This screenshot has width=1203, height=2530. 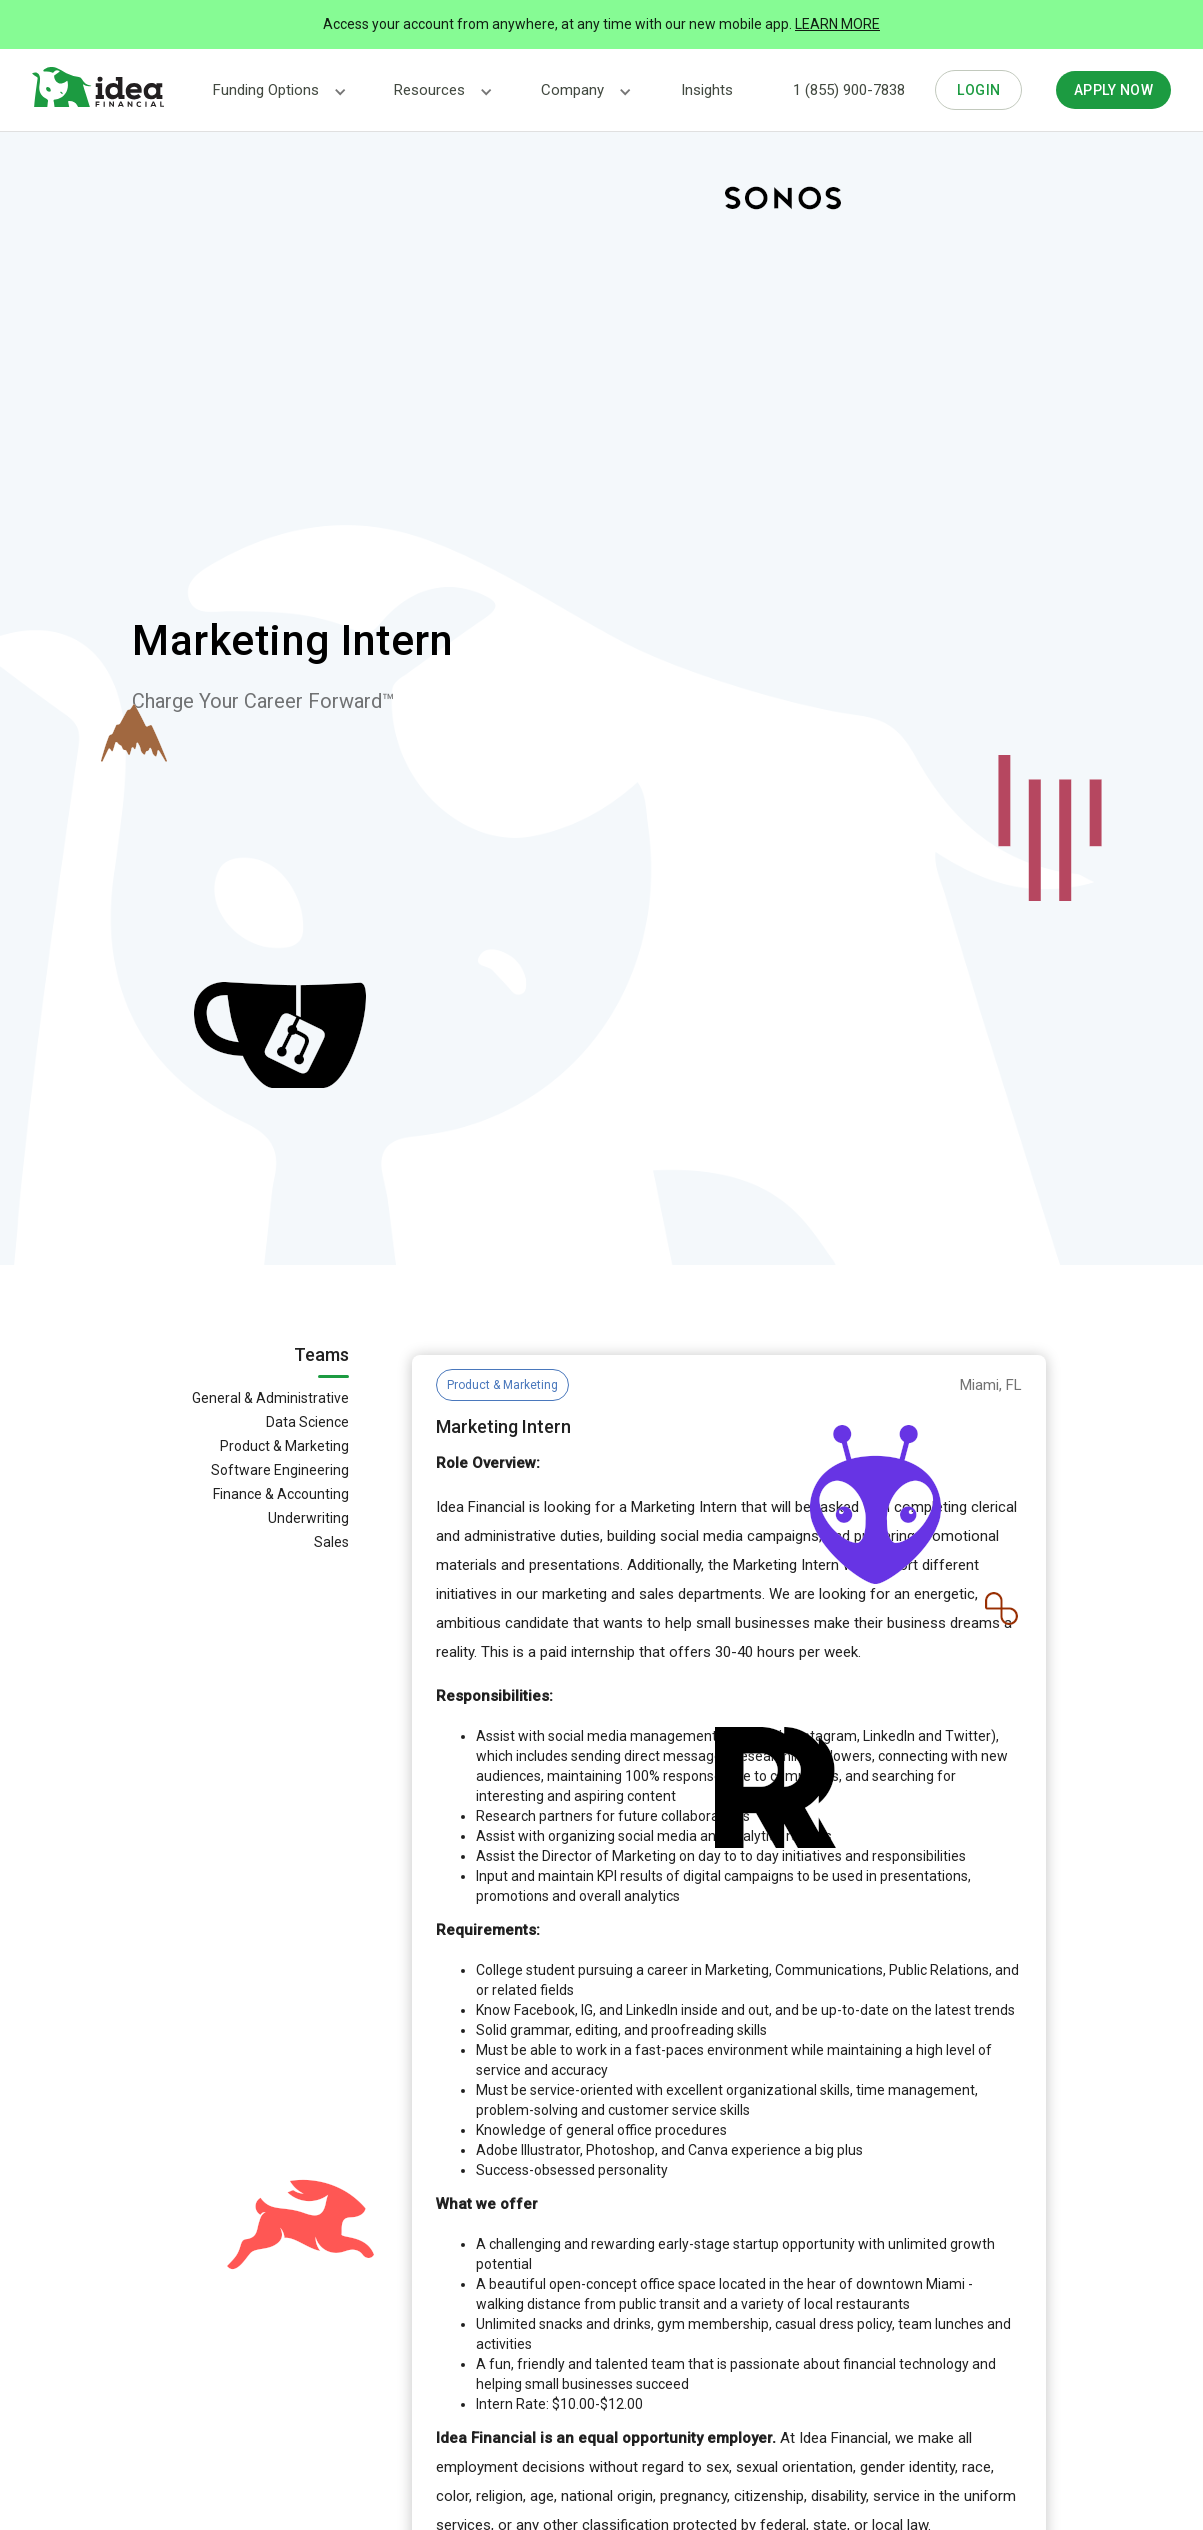 What do you see at coordinates (875, 1504) in the screenshot?
I see `open PlatformIO IDE or development environment` at bounding box center [875, 1504].